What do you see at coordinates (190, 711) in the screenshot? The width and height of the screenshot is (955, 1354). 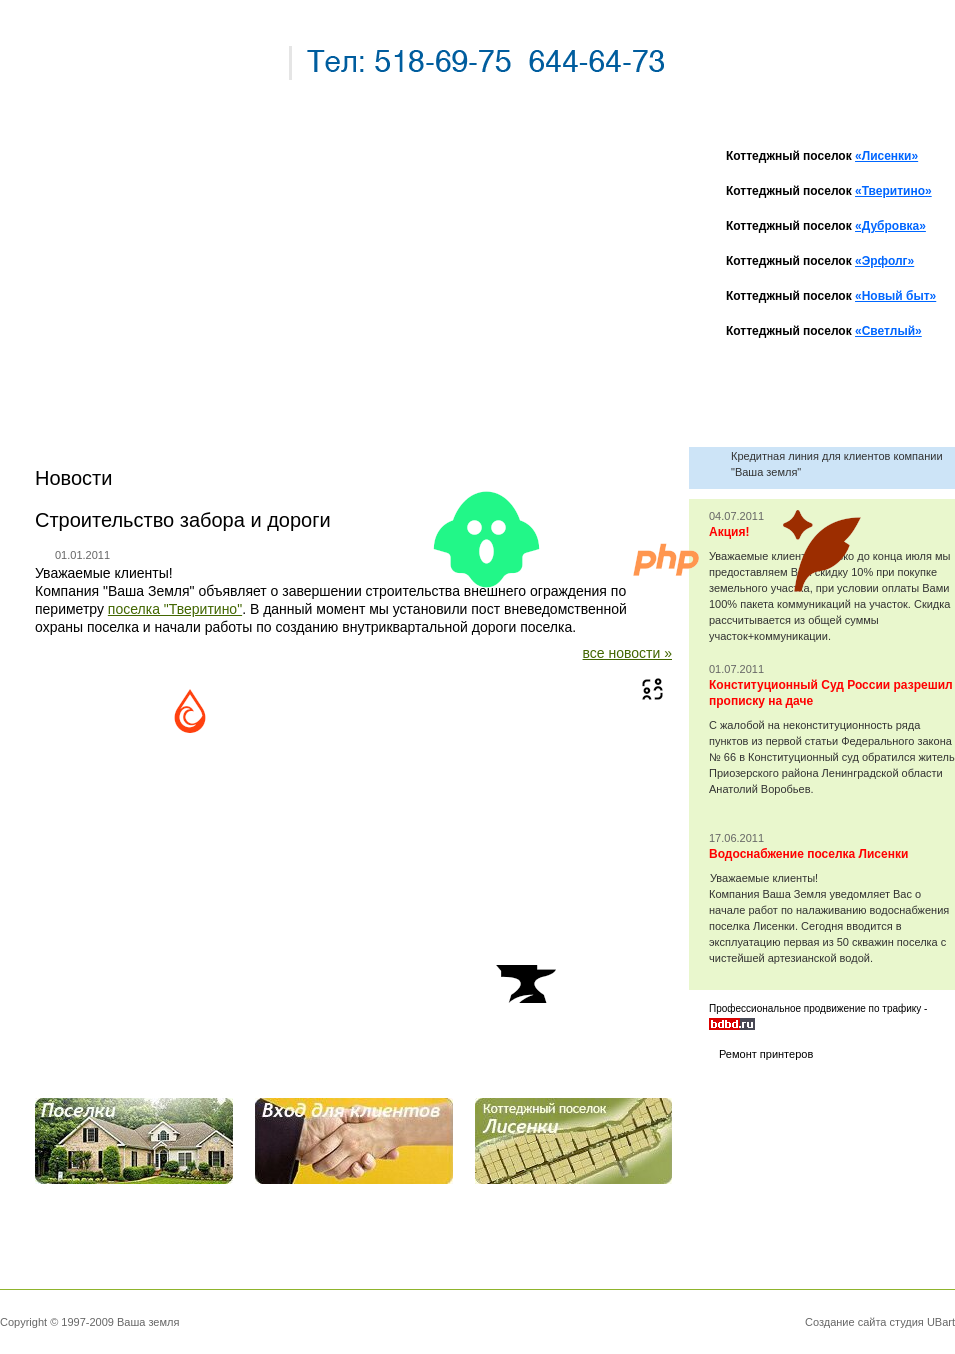 I see `open deluge torrent client` at bounding box center [190, 711].